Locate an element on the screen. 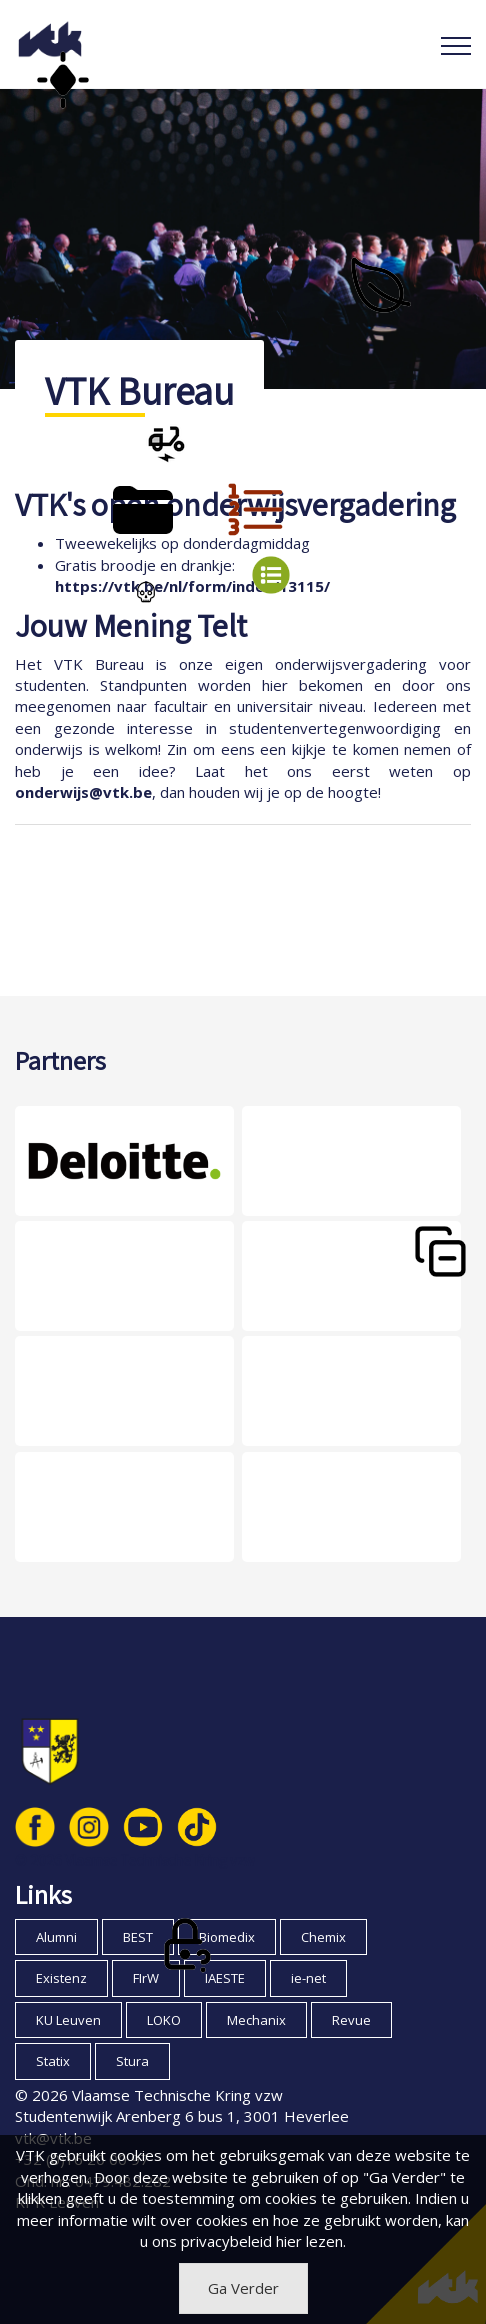 This screenshot has width=486, height=2324. indicates eco-friendly or sustainable option is located at coordinates (381, 285).